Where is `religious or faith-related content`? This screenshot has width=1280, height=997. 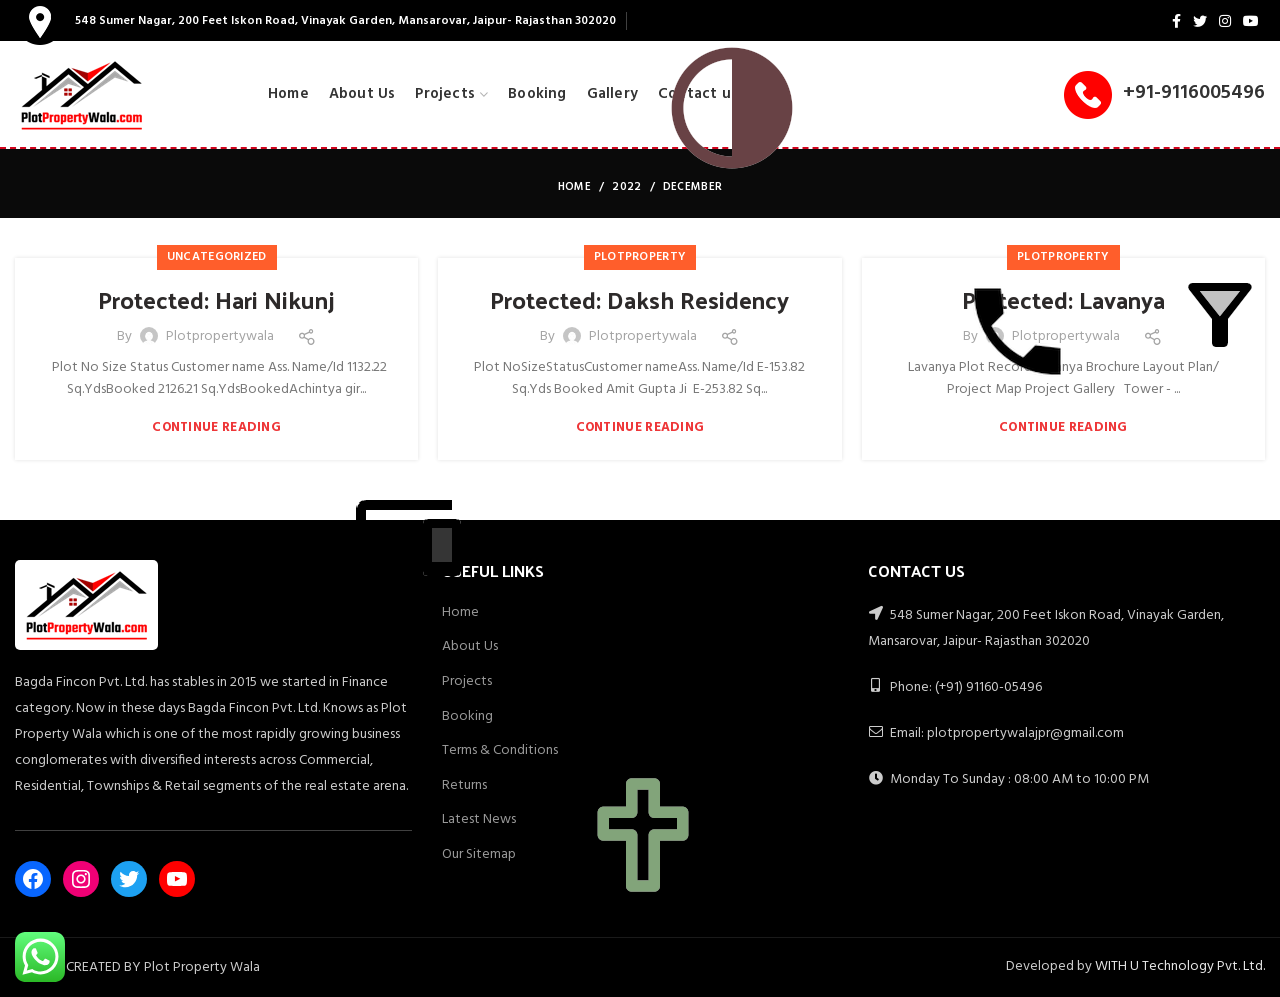
religious or faith-related content is located at coordinates (643, 835).